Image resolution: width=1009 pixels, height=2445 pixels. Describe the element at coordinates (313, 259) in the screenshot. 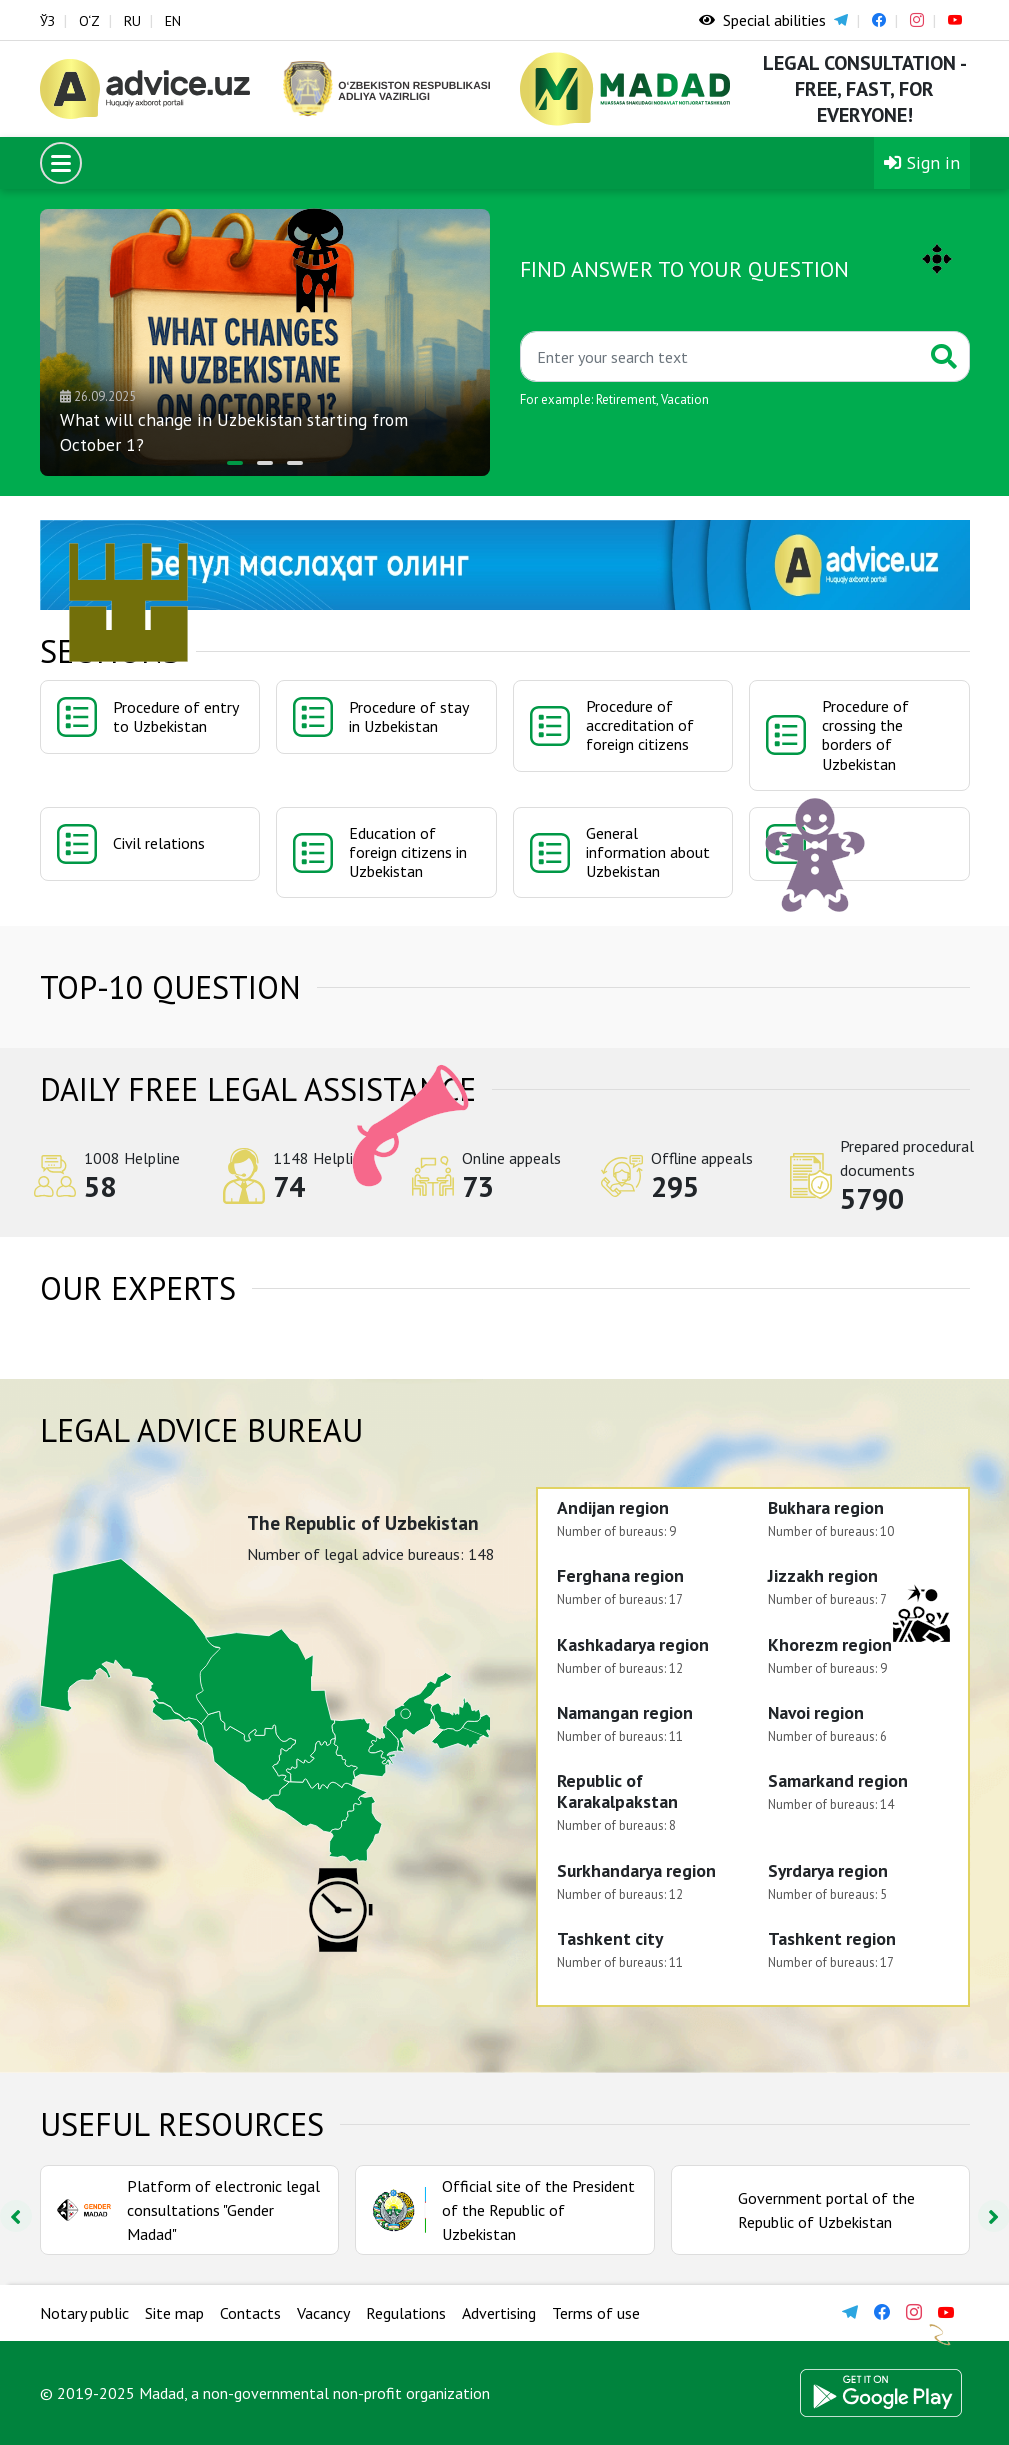

I see `indicates poison or toxic damage status` at that location.